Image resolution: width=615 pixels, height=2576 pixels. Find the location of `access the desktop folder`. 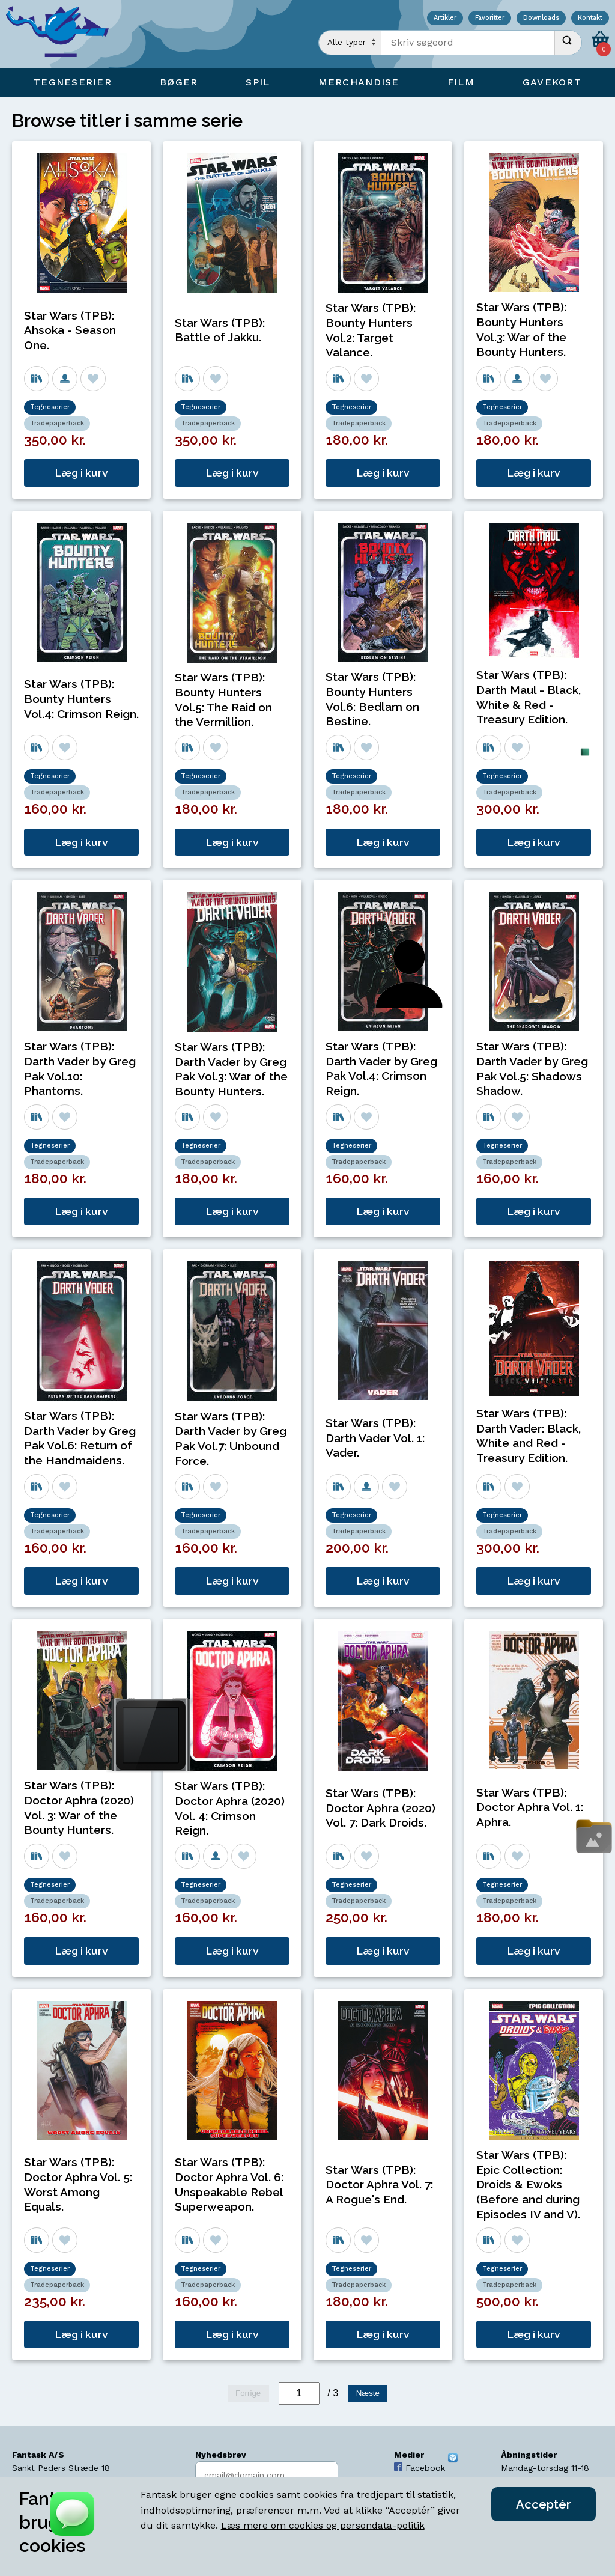

access the desktop folder is located at coordinates (585, 752).